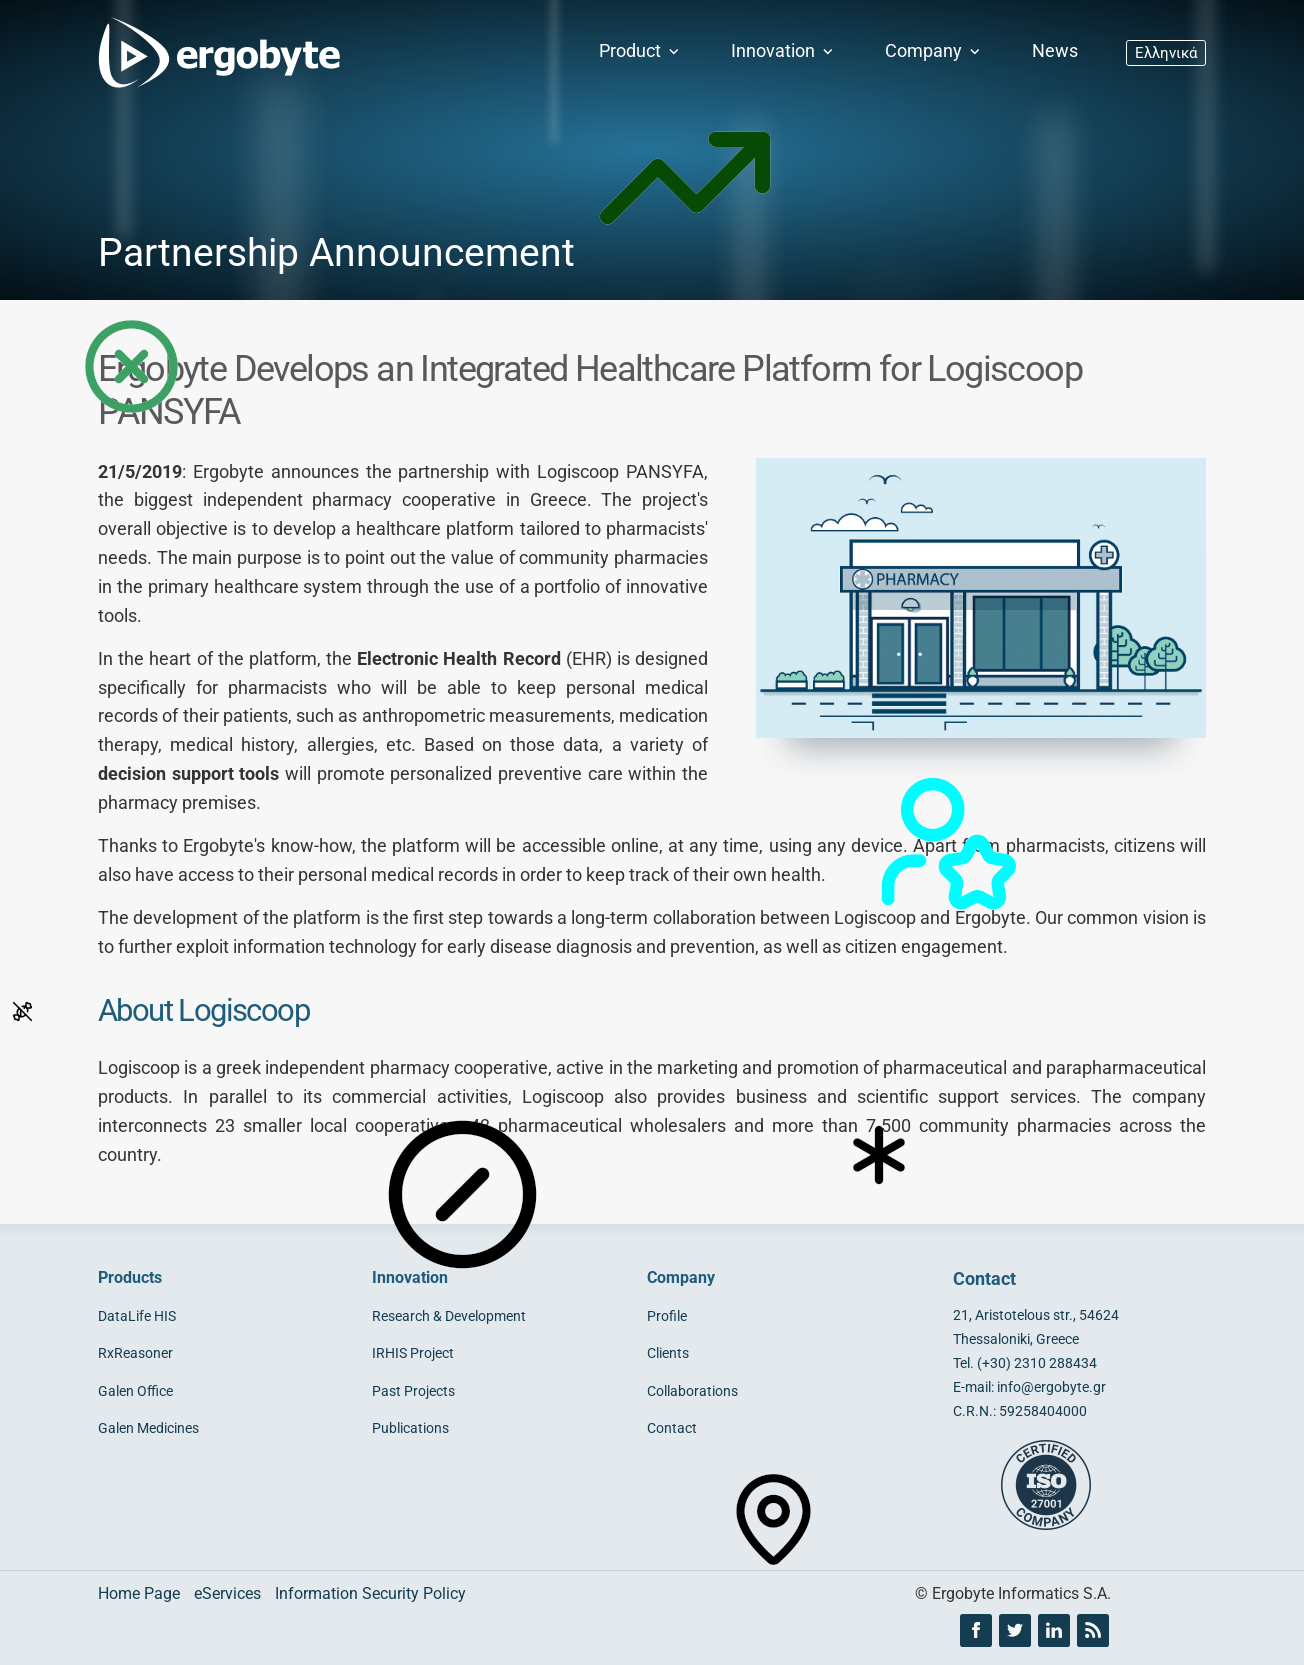  I want to click on view or set a location on the map, so click(773, 1519).